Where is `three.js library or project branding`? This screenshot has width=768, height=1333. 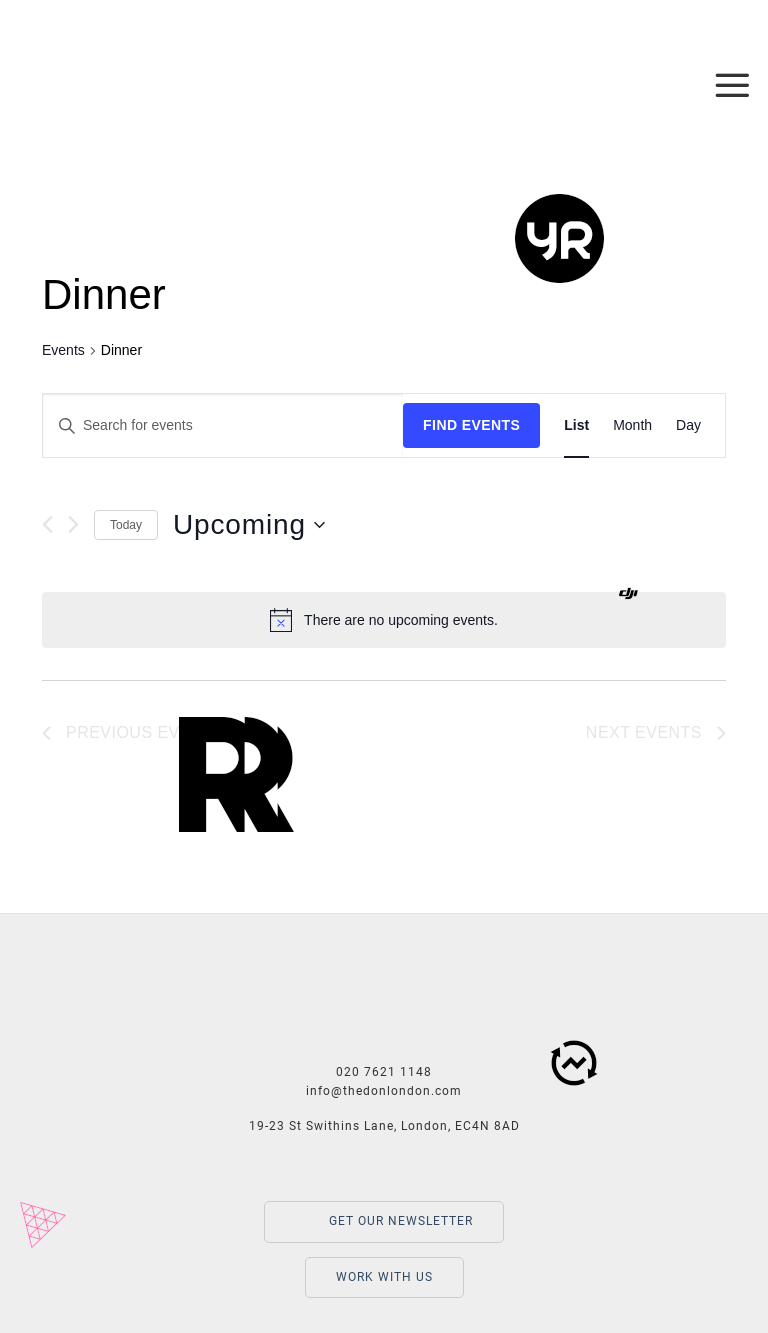 three.js library or project branding is located at coordinates (43, 1225).